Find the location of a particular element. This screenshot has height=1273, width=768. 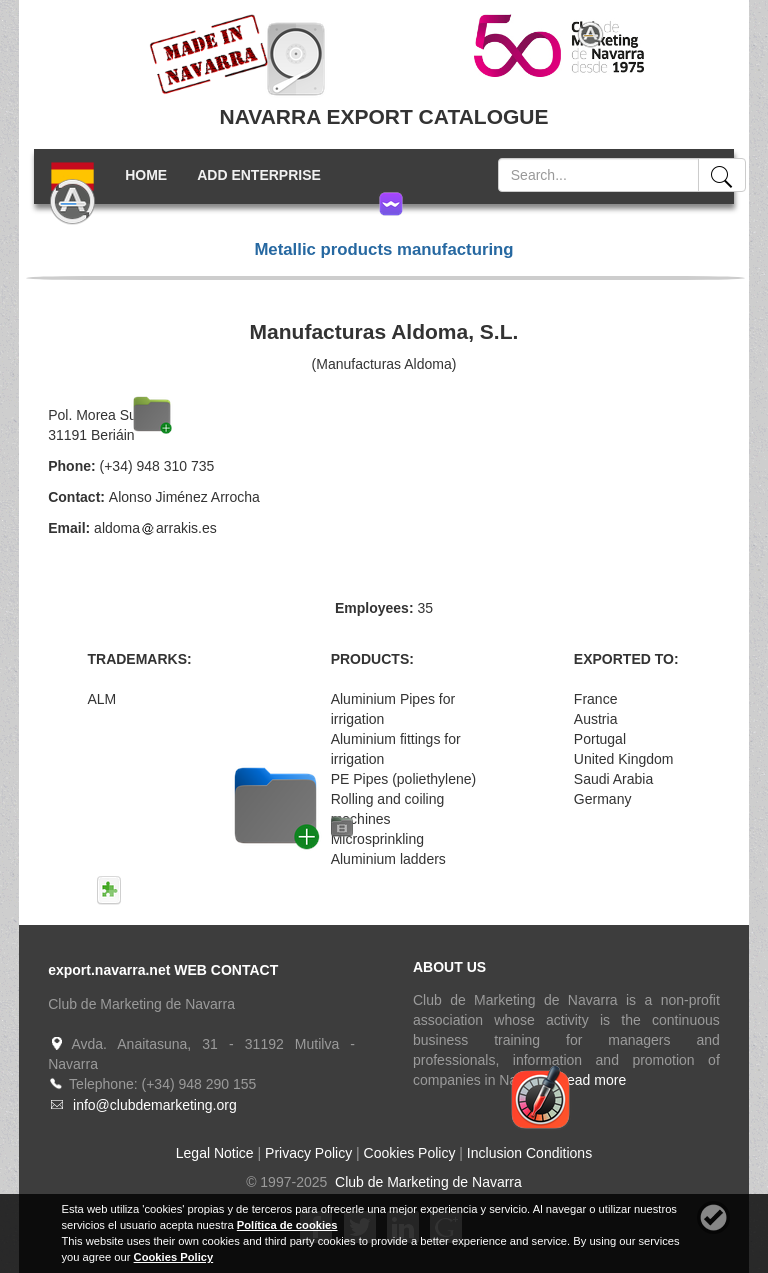

open Digital Color Meter app is located at coordinates (540, 1099).